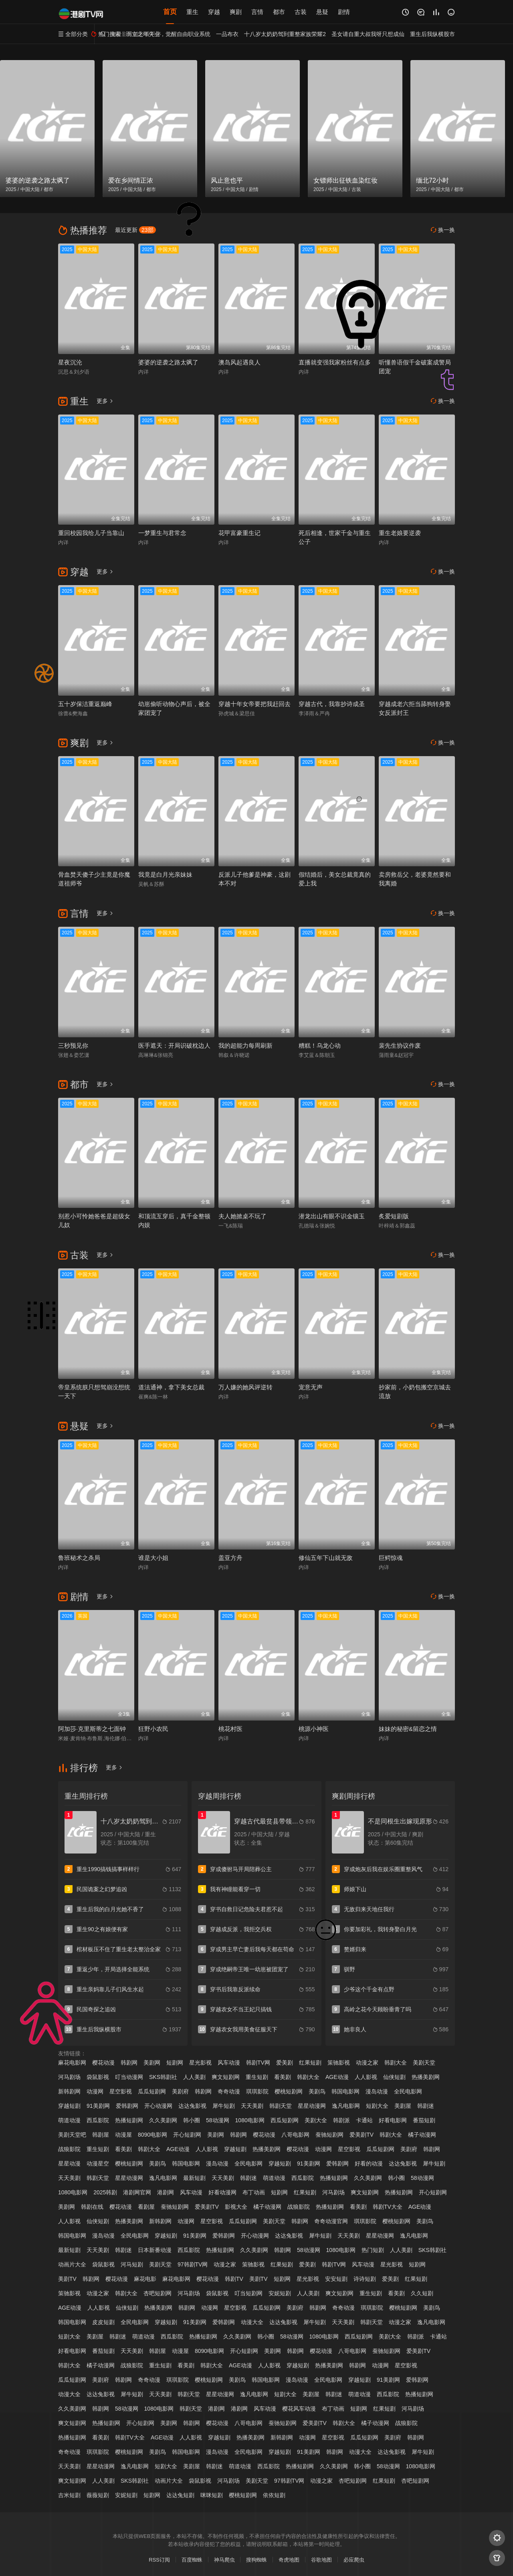 The height and width of the screenshot is (2576, 513). I want to click on open chat or messaging, so click(359, 799).